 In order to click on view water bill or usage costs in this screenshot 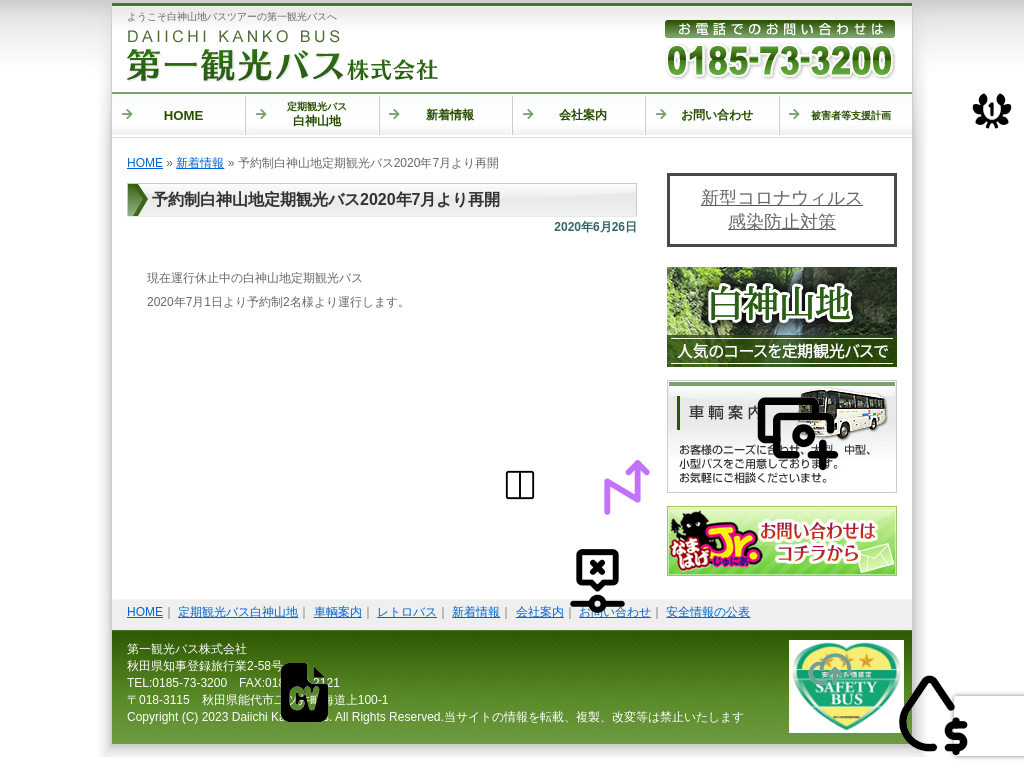, I will do `click(929, 713)`.